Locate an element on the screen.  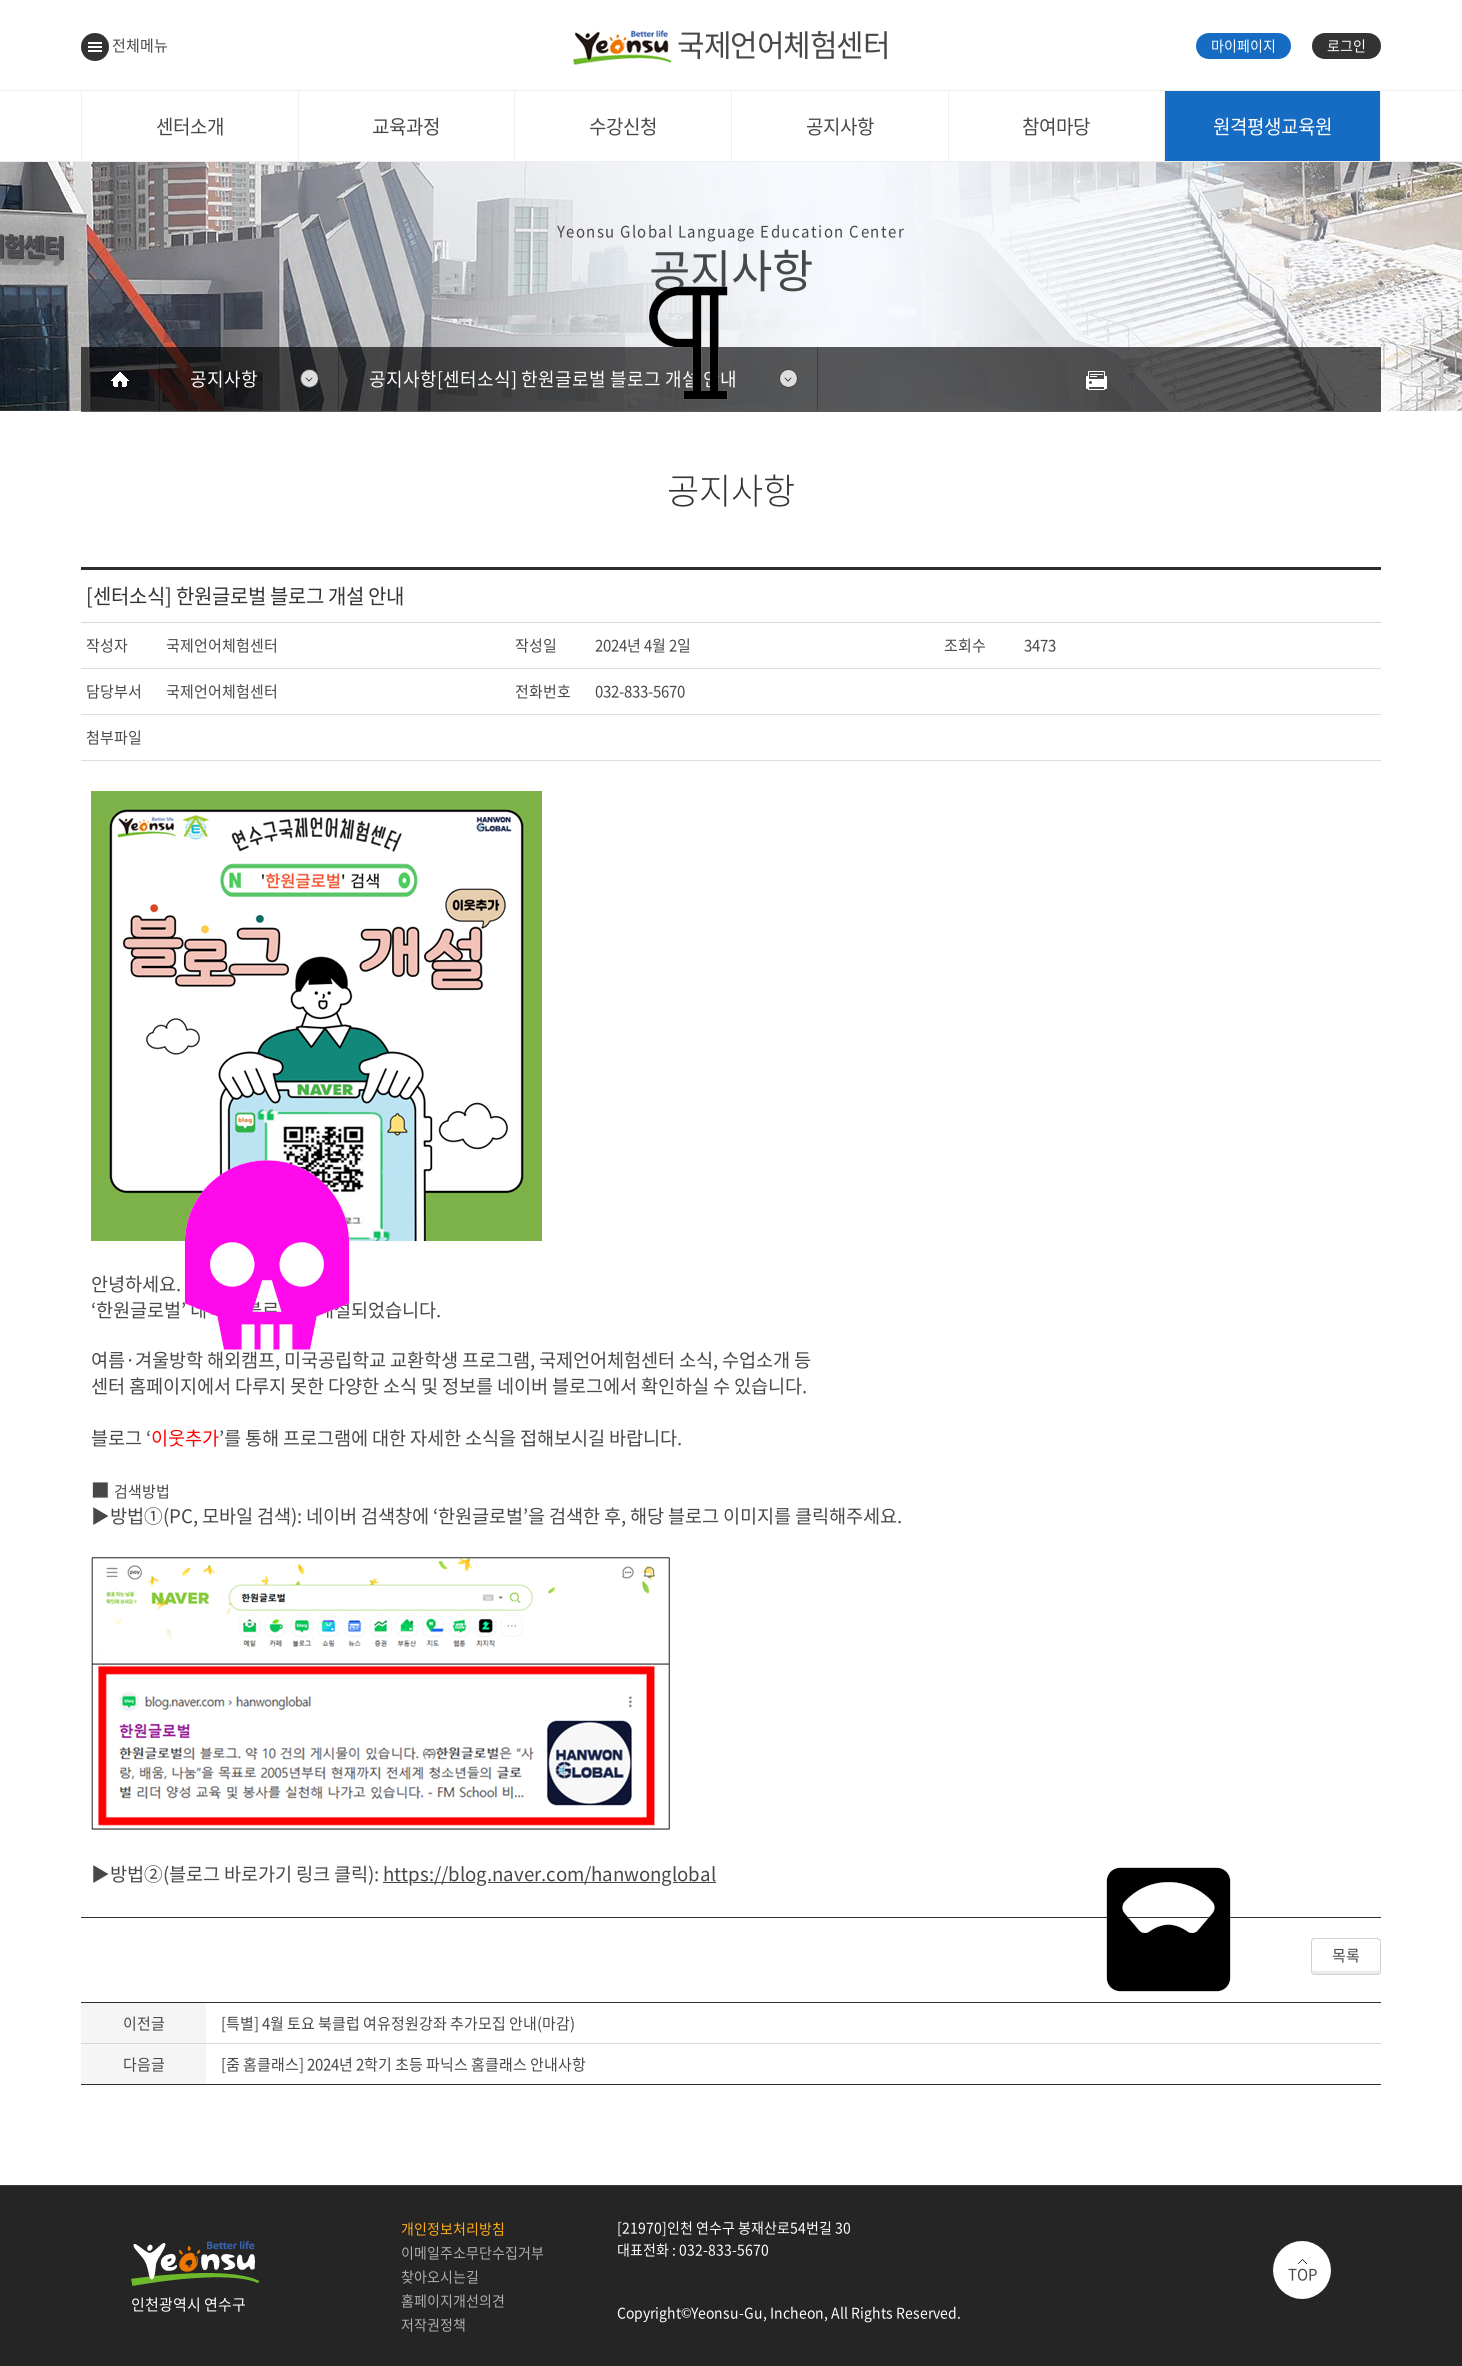
indicates danger or hazardous content is located at coordinates (267, 1255).